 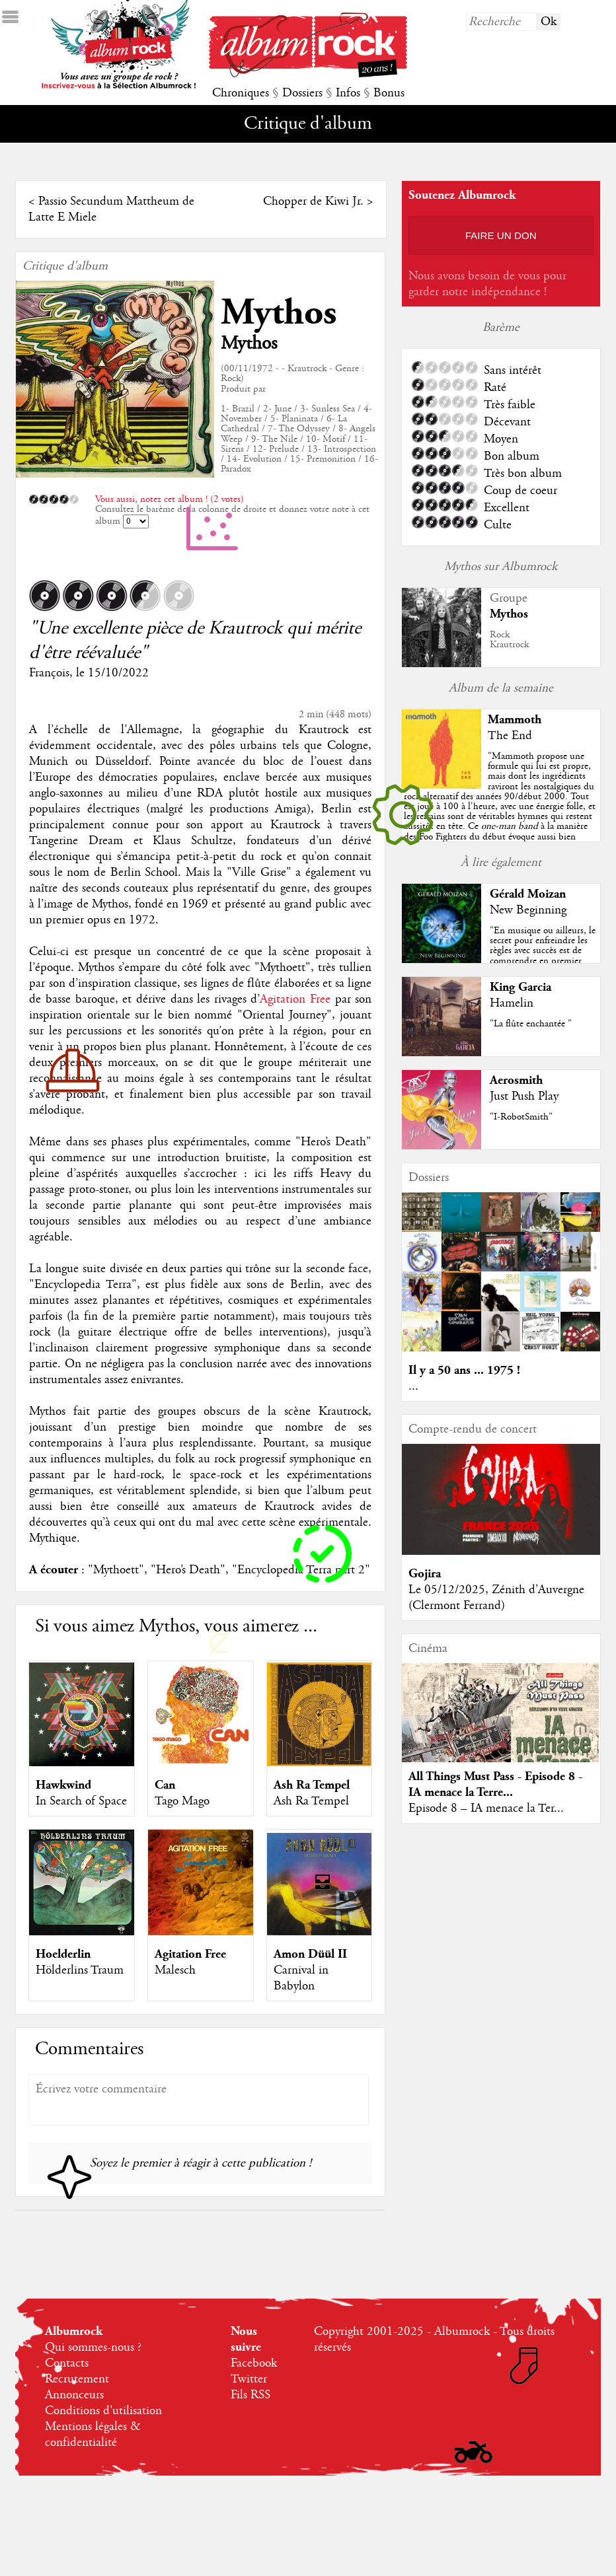 I want to click on browse clothing or apparel items, so click(x=525, y=2365).